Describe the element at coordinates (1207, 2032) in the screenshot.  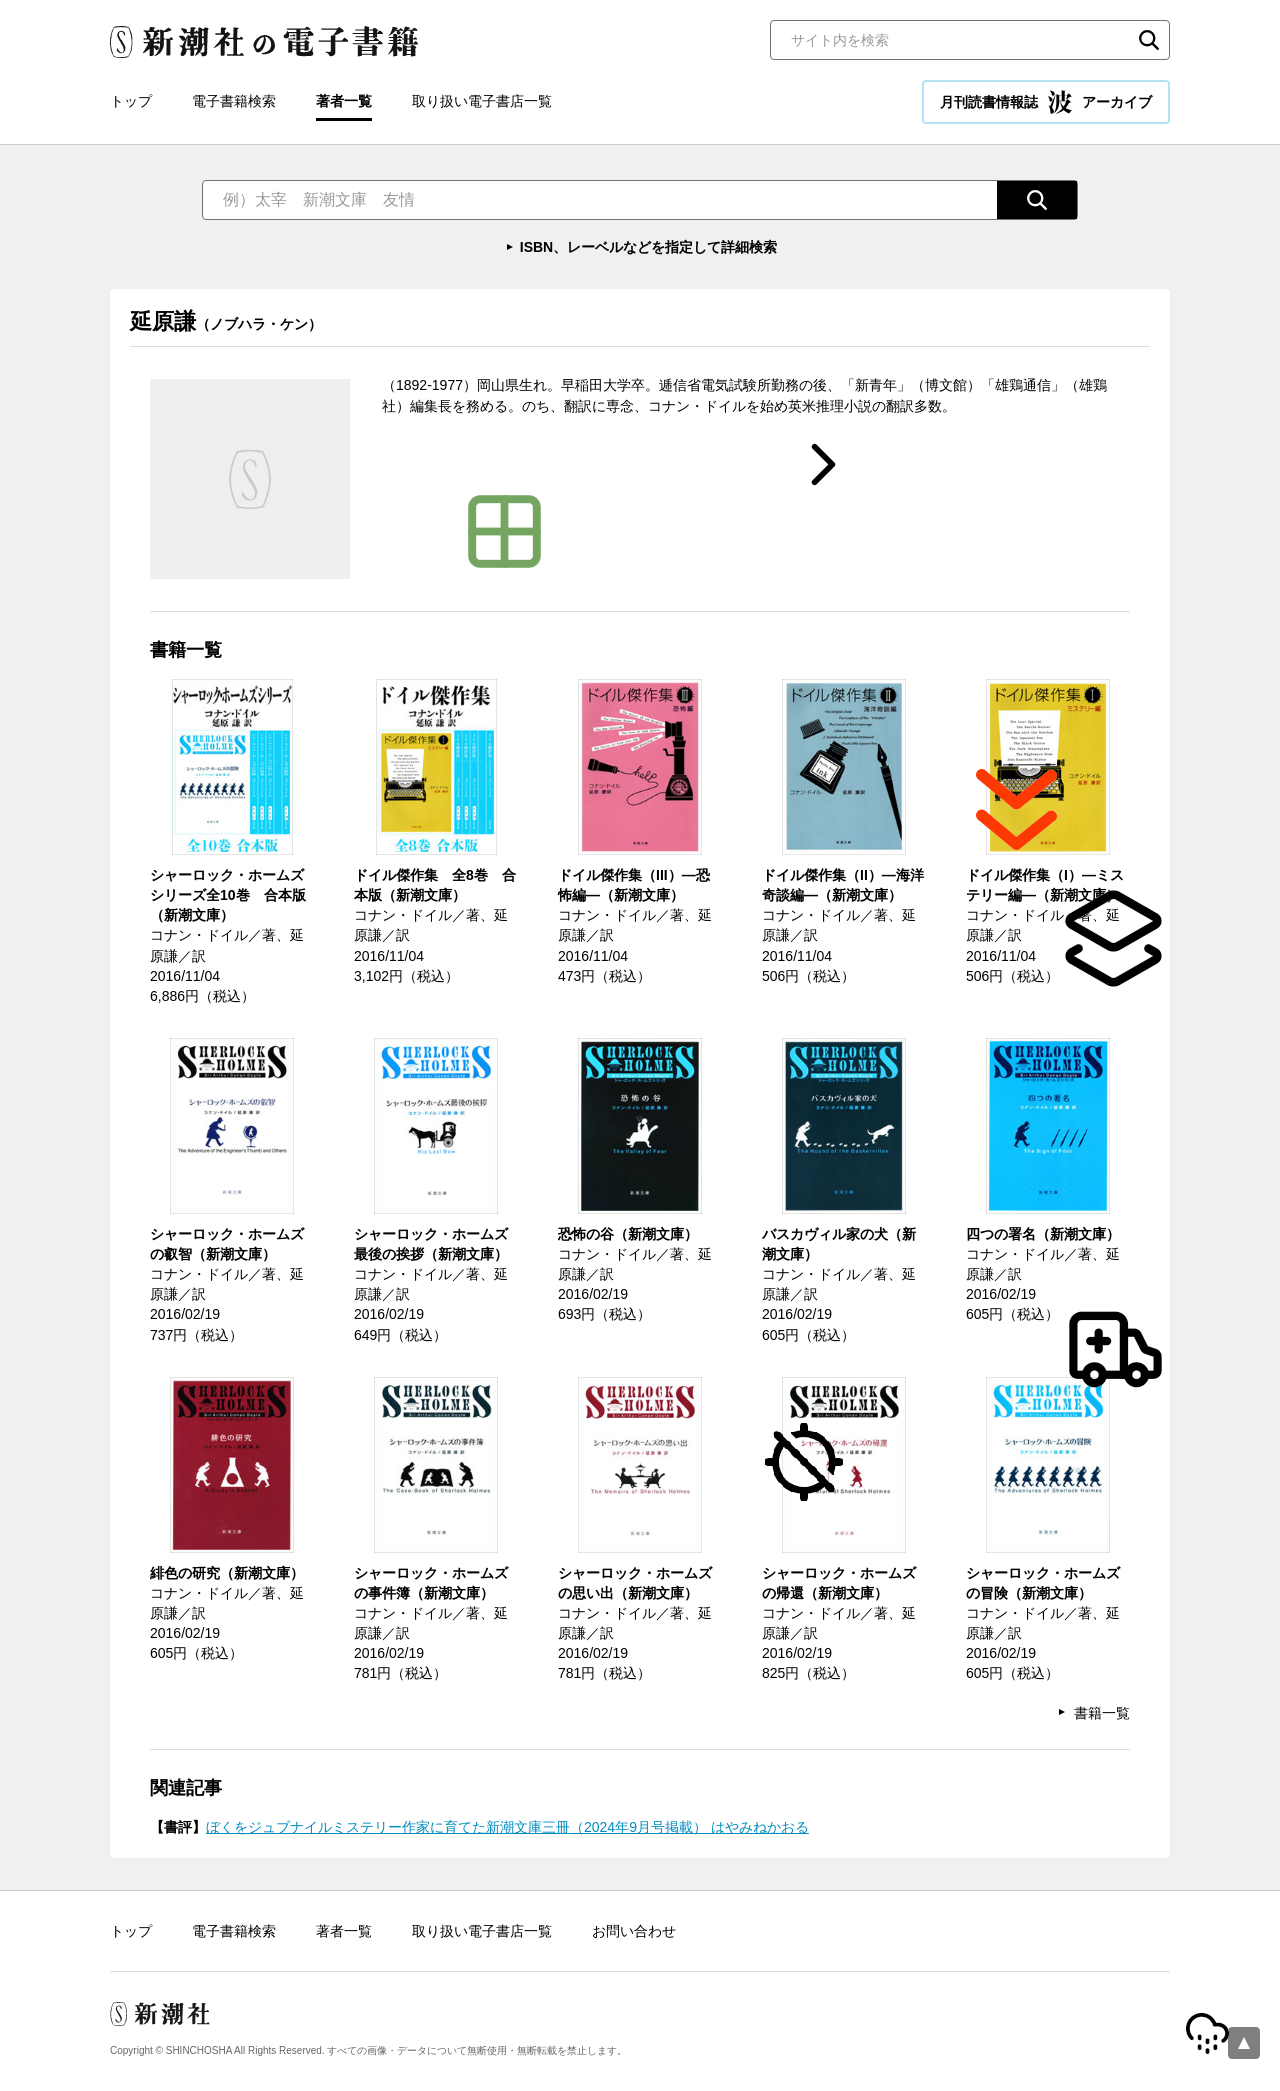
I see `indicates light rain or drizzle conditions` at that location.